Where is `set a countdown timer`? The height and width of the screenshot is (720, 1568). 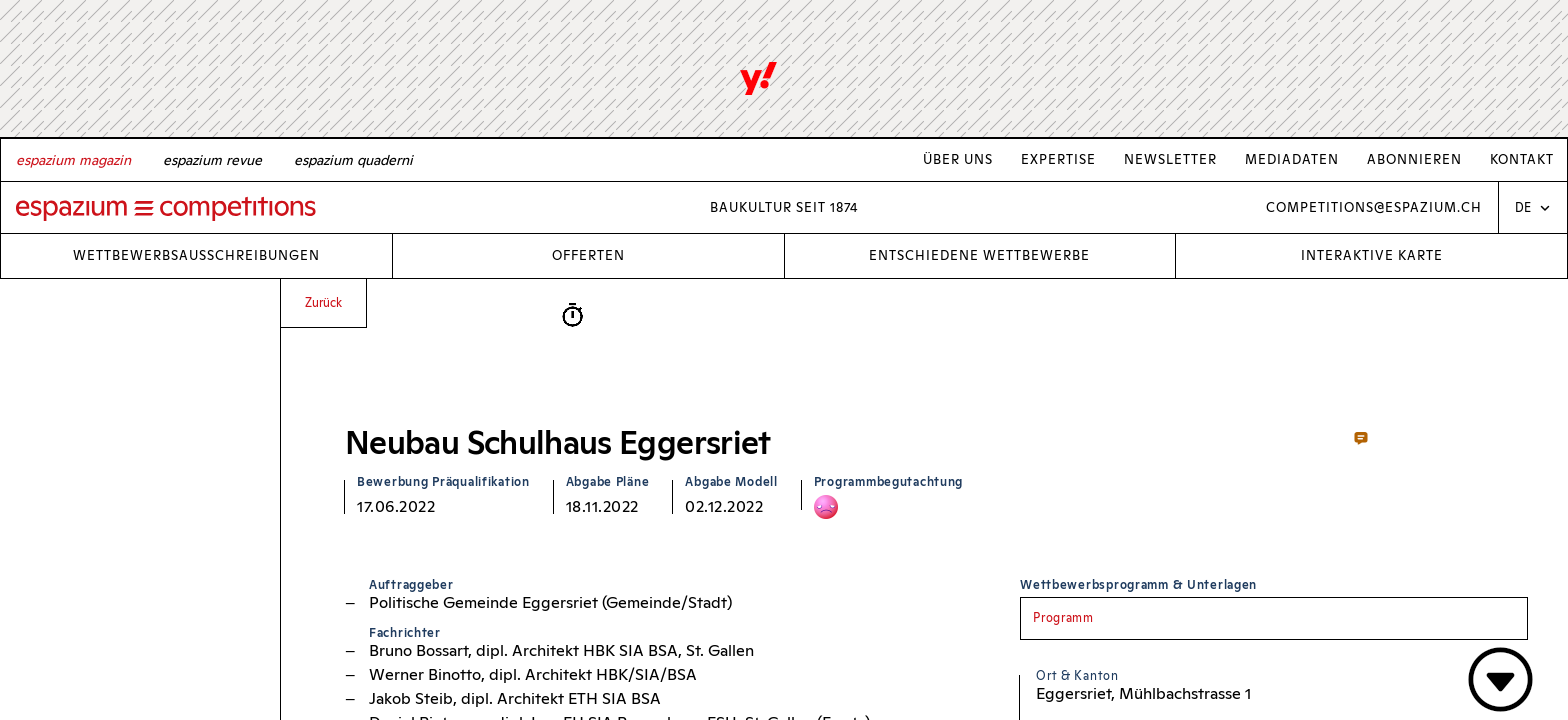
set a countdown timer is located at coordinates (572, 315).